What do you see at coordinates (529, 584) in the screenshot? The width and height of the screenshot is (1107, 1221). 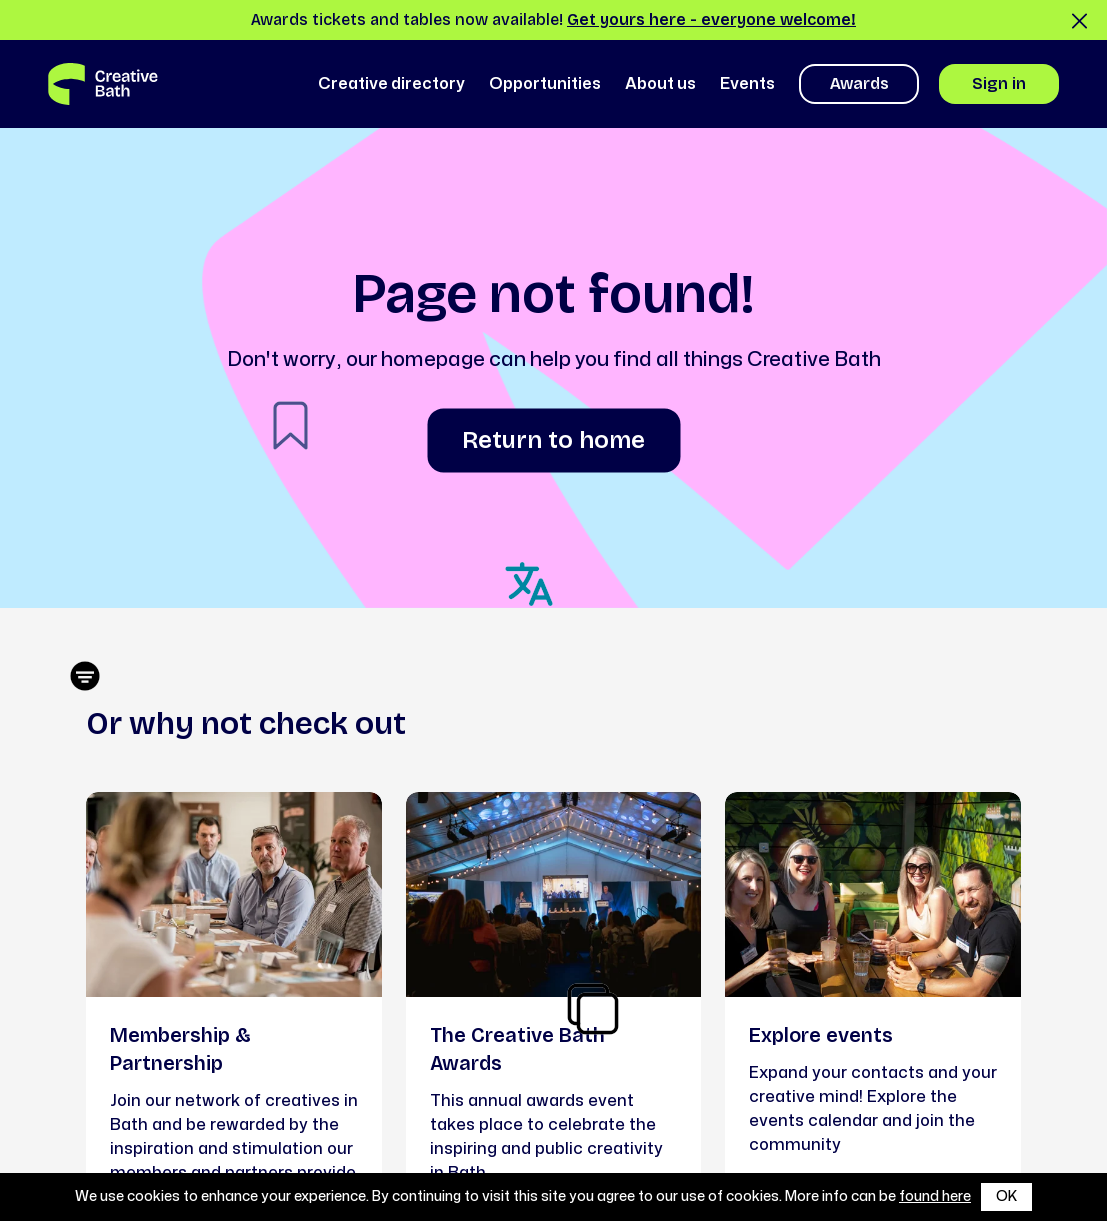 I see `change language settings` at bounding box center [529, 584].